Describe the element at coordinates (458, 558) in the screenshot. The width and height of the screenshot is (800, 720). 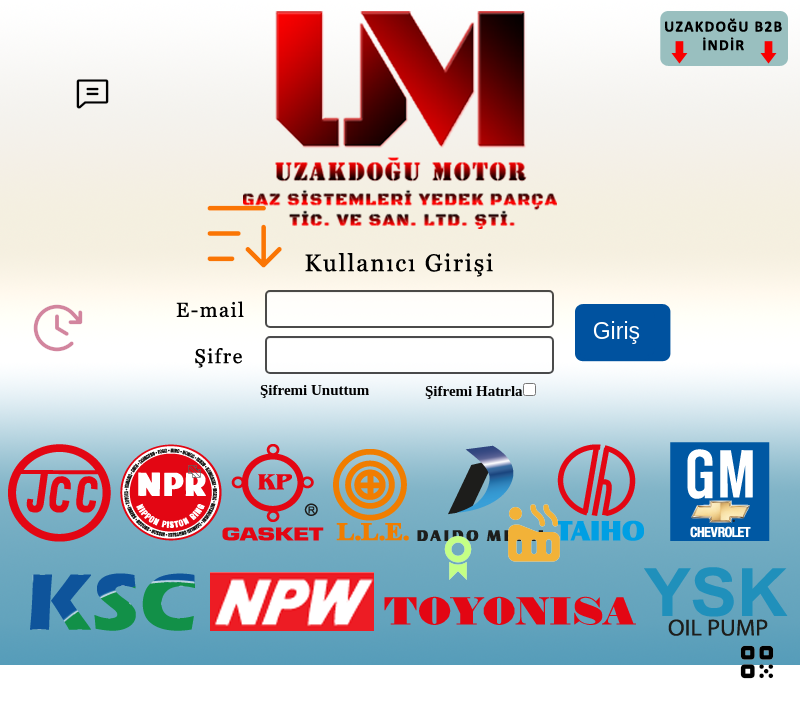
I see `view achievements or awards` at that location.